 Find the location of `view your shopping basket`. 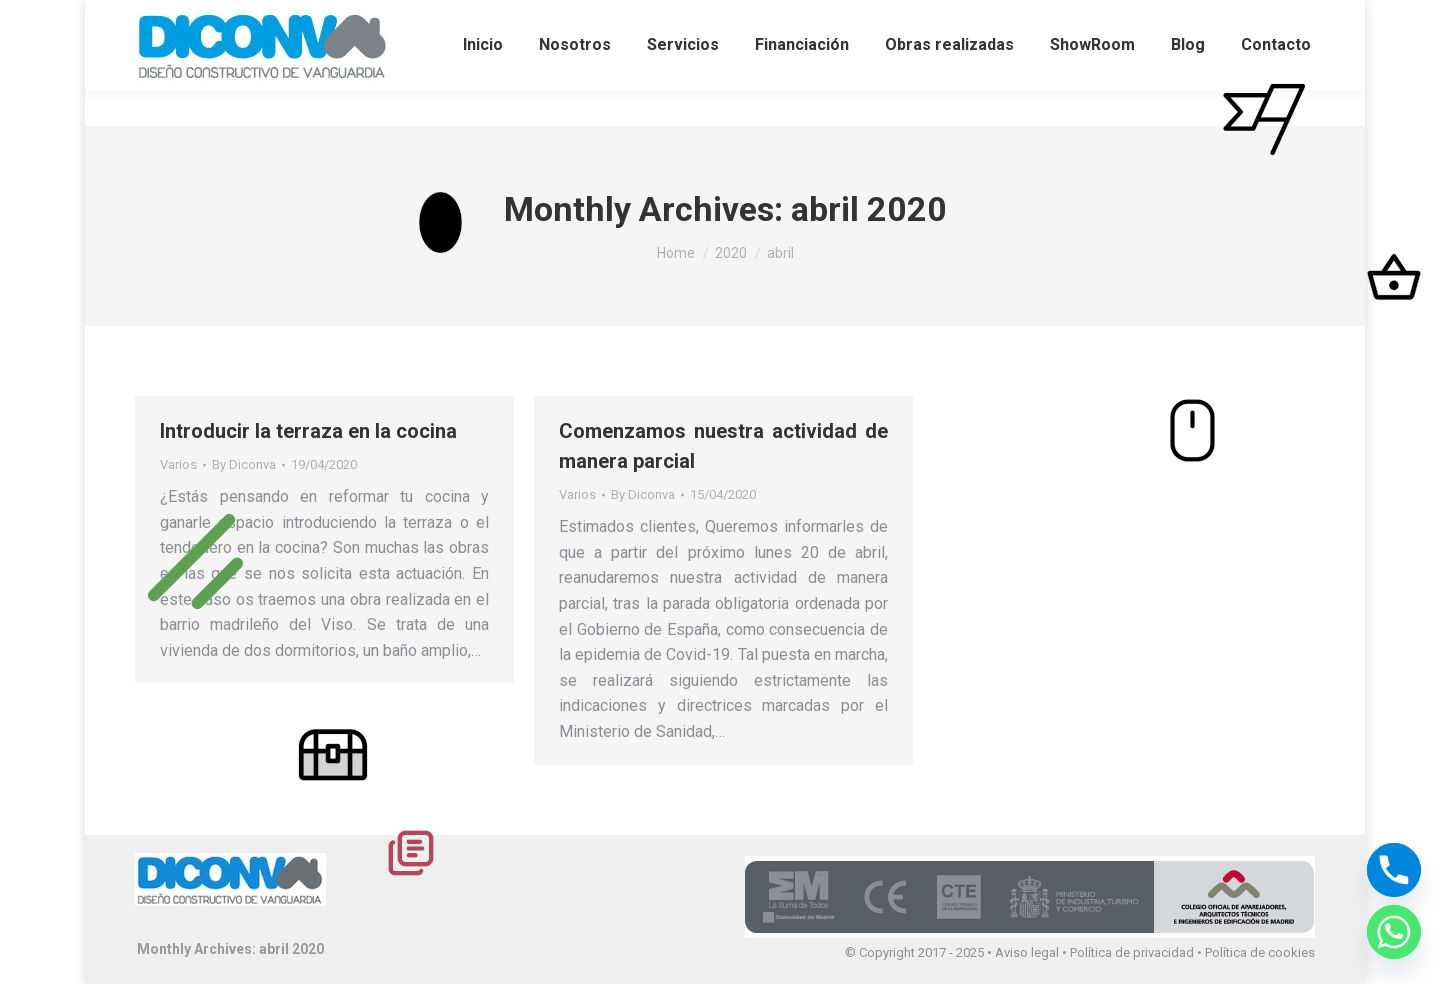

view your shopping basket is located at coordinates (1394, 278).